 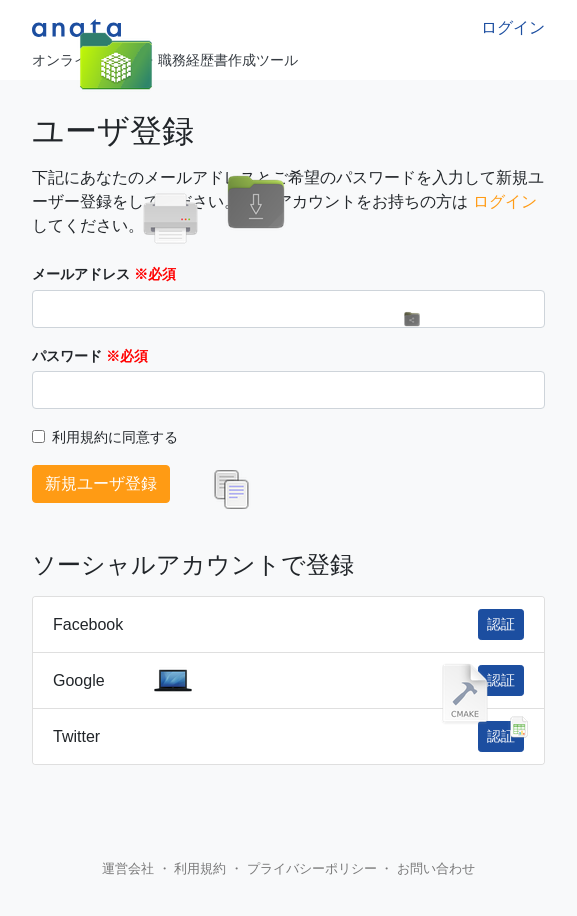 I want to click on open game jolt games folder, so click(x=116, y=63).